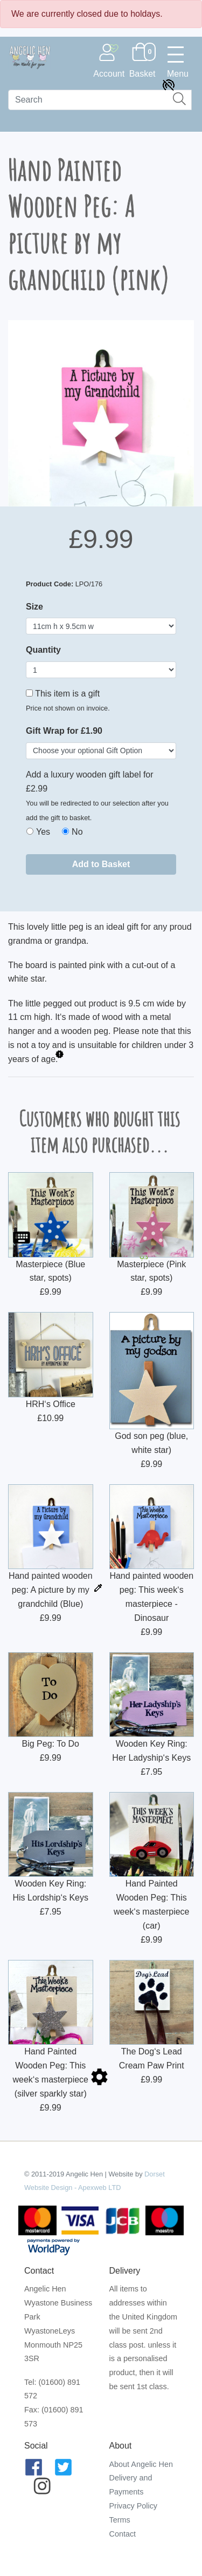  What do you see at coordinates (144, 1257) in the screenshot?
I see `indicates bahraini dinar currency` at bounding box center [144, 1257].